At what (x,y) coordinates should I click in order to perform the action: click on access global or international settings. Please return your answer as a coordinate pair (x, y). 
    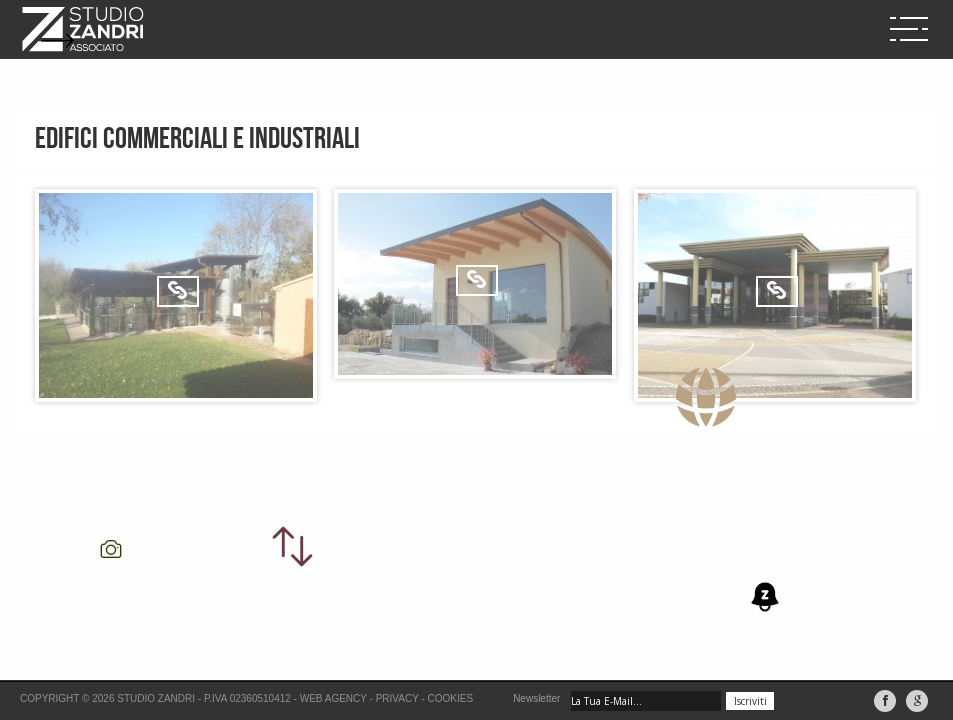
    Looking at the image, I should click on (706, 397).